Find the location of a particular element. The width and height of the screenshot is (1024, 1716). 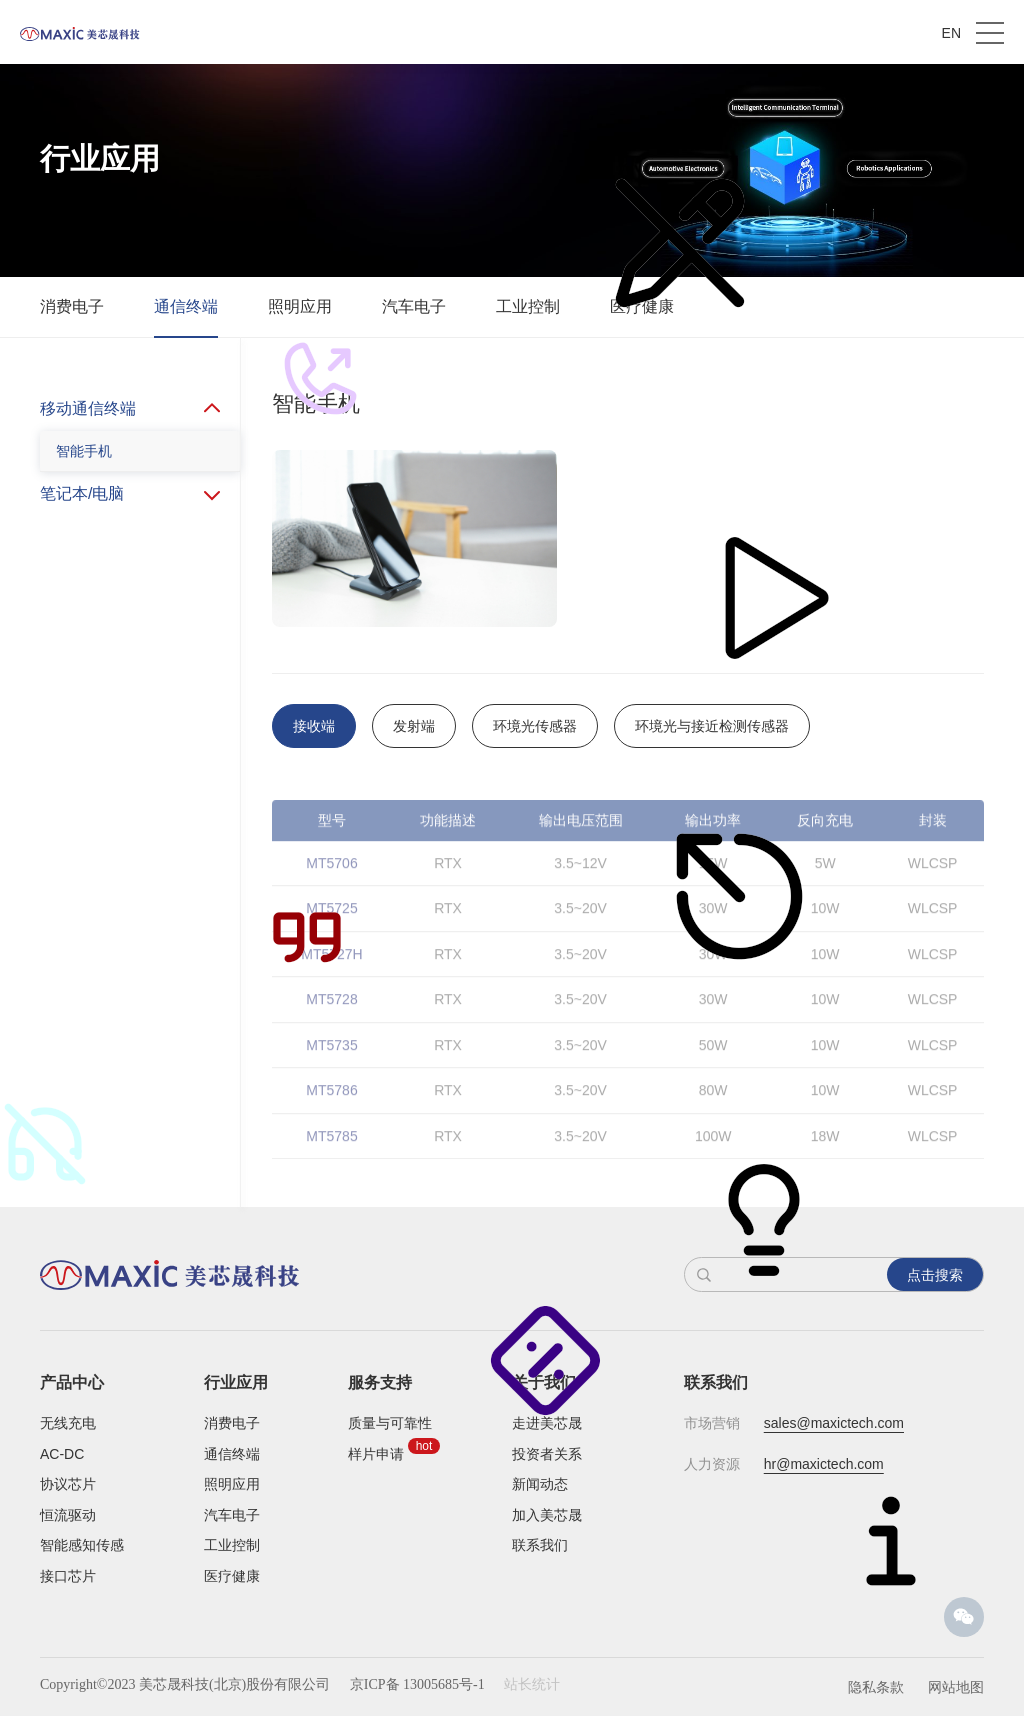

navigate back or return to previous screen is located at coordinates (739, 896).